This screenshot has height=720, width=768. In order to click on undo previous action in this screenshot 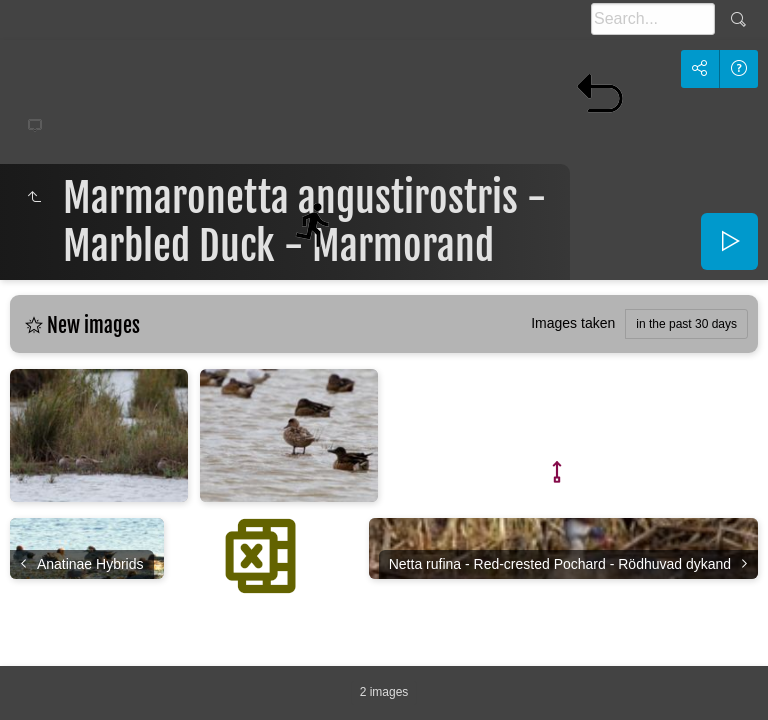, I will do `click(600, 95)`.